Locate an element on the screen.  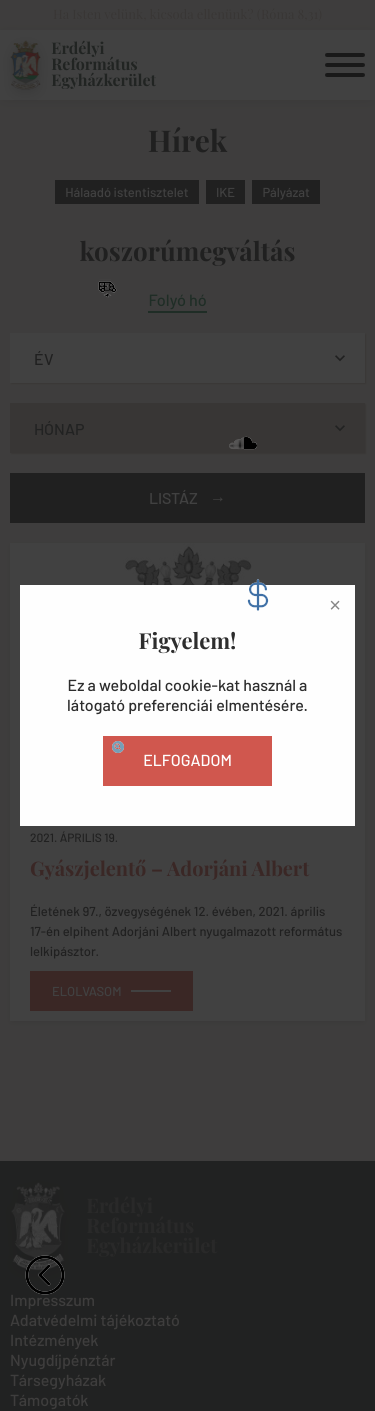
view pricing or payment options is located at coordinates (258, 595).